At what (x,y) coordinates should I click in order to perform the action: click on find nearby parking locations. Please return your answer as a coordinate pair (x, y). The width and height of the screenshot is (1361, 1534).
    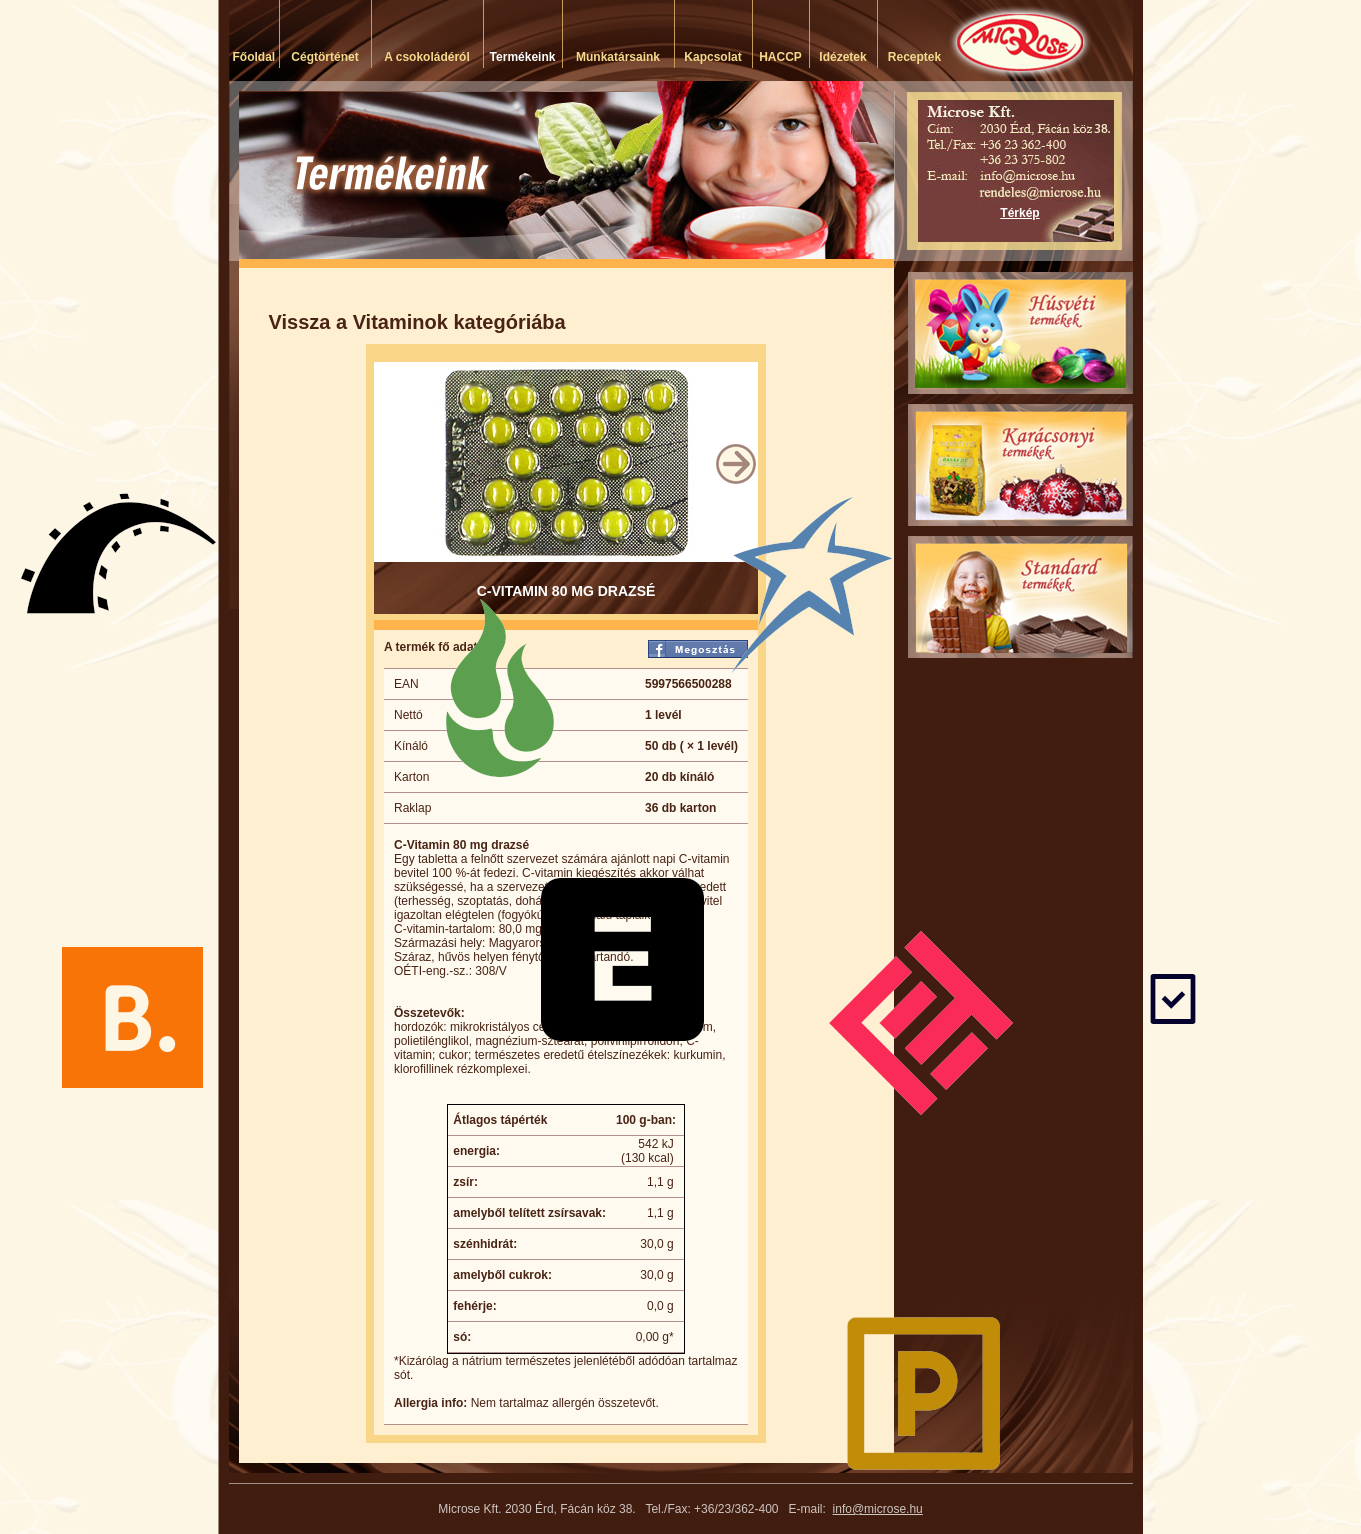
    Looking at the image, I should click on (923, 1393).